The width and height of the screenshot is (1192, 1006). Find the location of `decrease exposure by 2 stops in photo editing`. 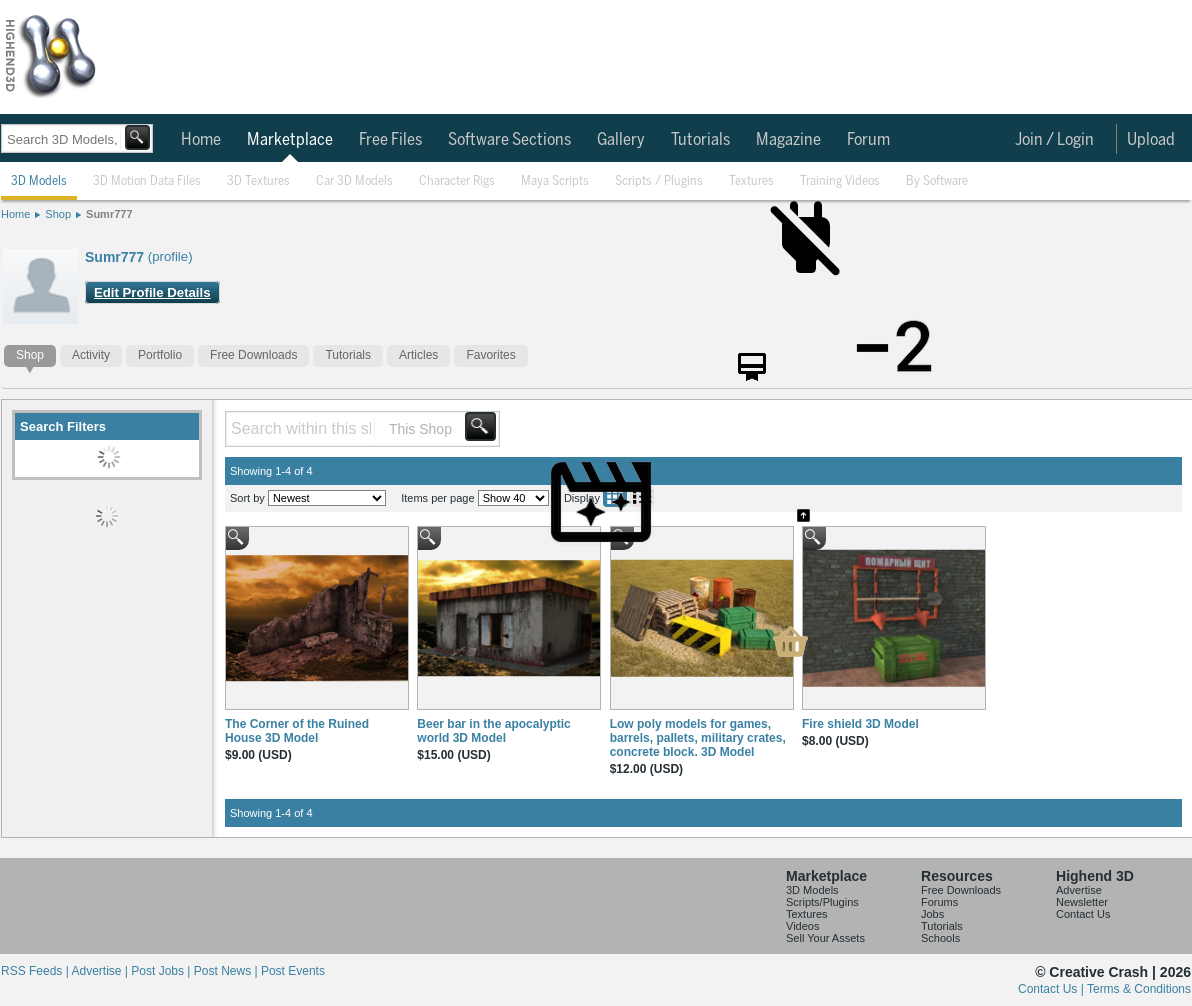

decrease exposure by 2 stops in photo editing is located at coordinates (896, 348).